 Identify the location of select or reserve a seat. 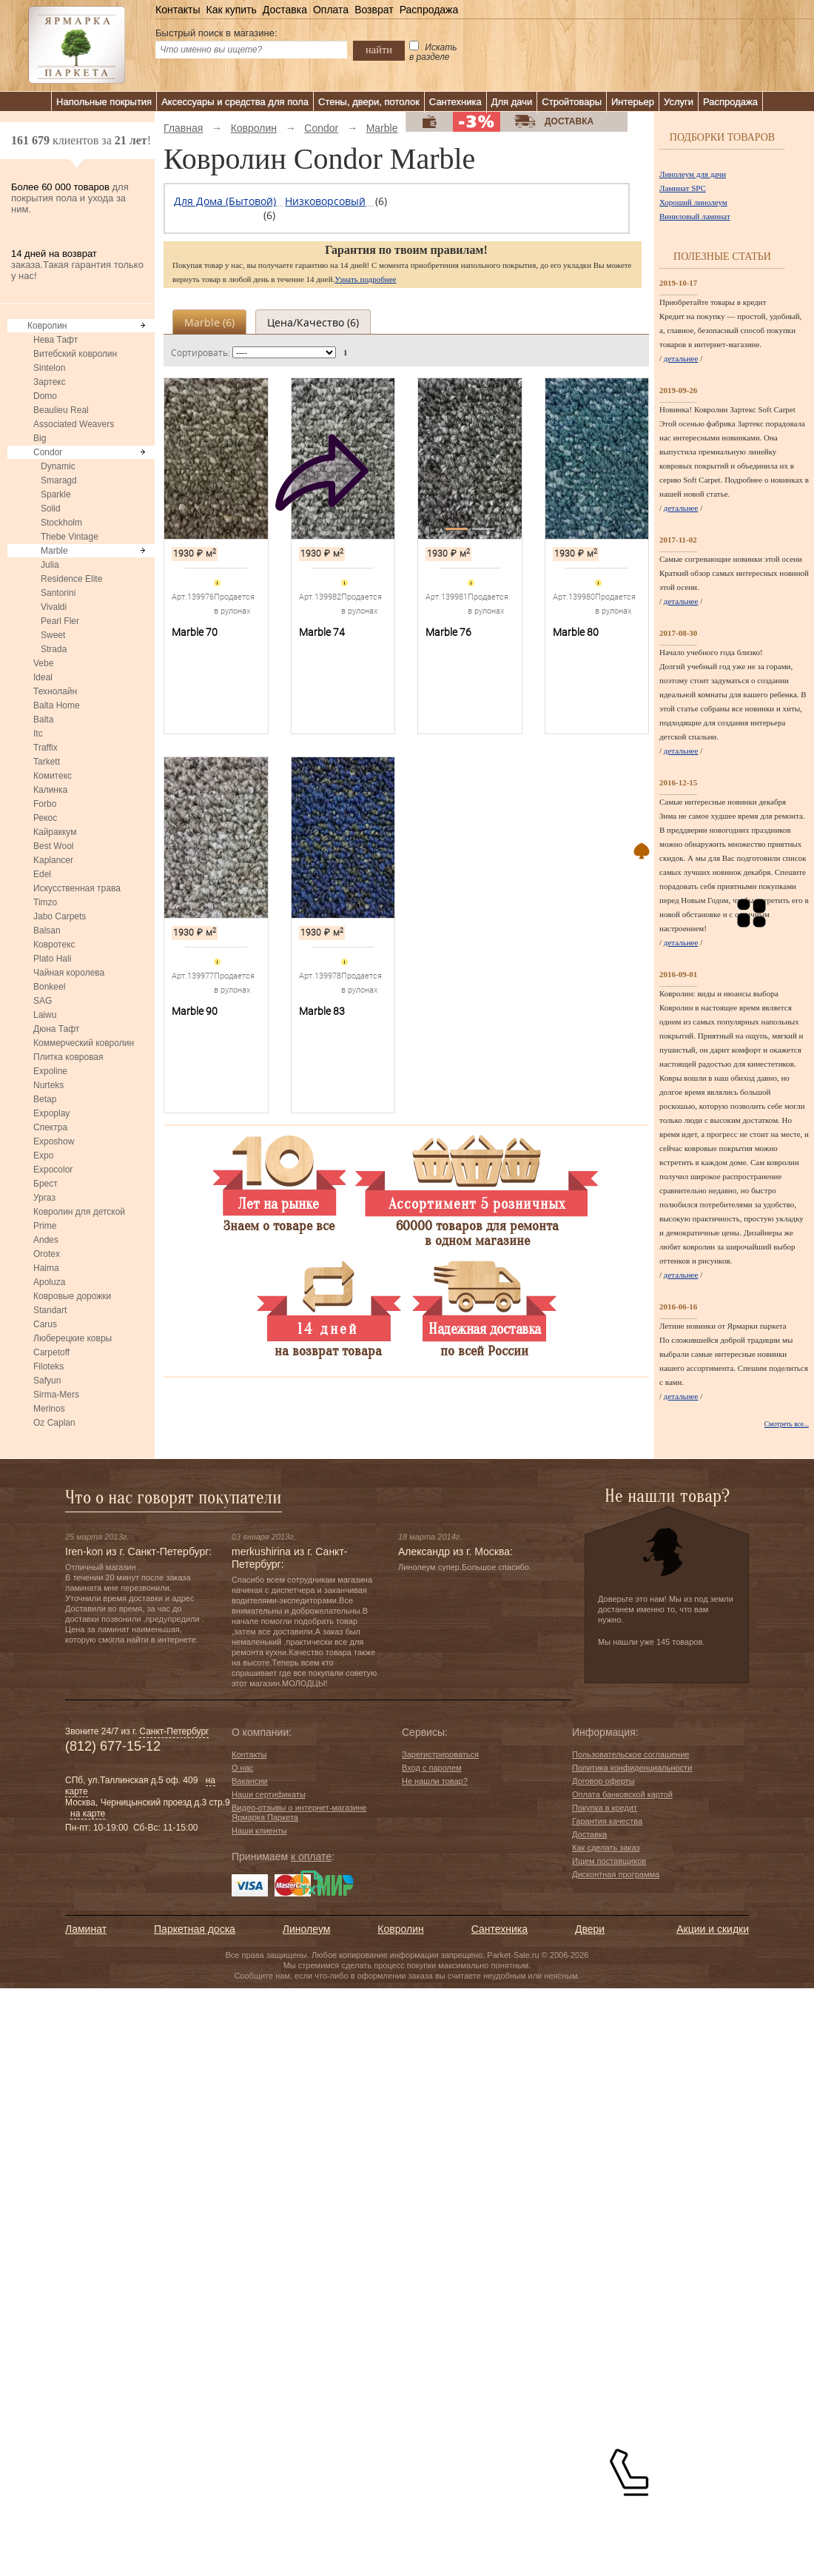
(628, 2472).